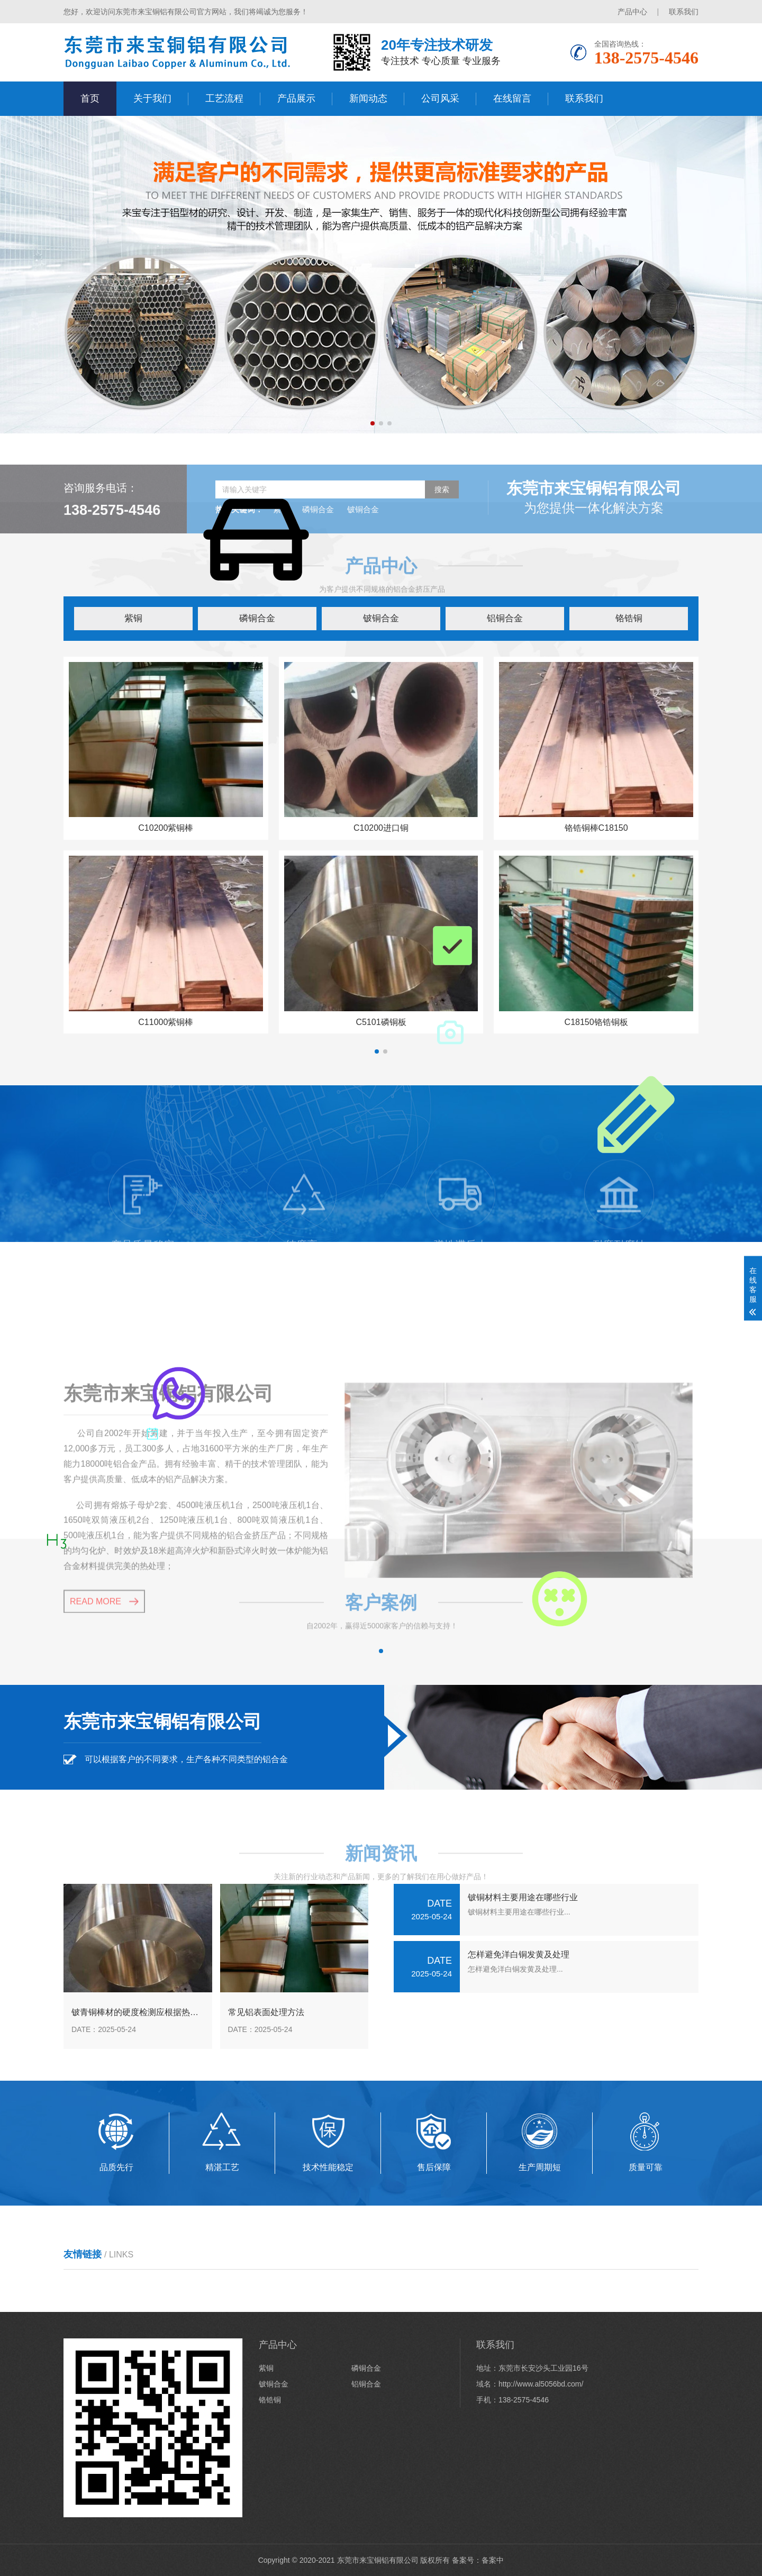 The width and height of the screenshot is (762, 2576). I want to click on open whatsapp messaging app, so click(179, 1393).